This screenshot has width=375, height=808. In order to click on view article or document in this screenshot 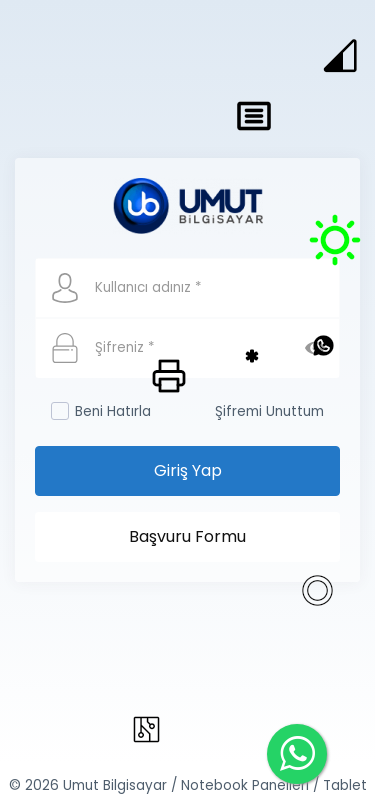, I will do `click(254, 116)`.